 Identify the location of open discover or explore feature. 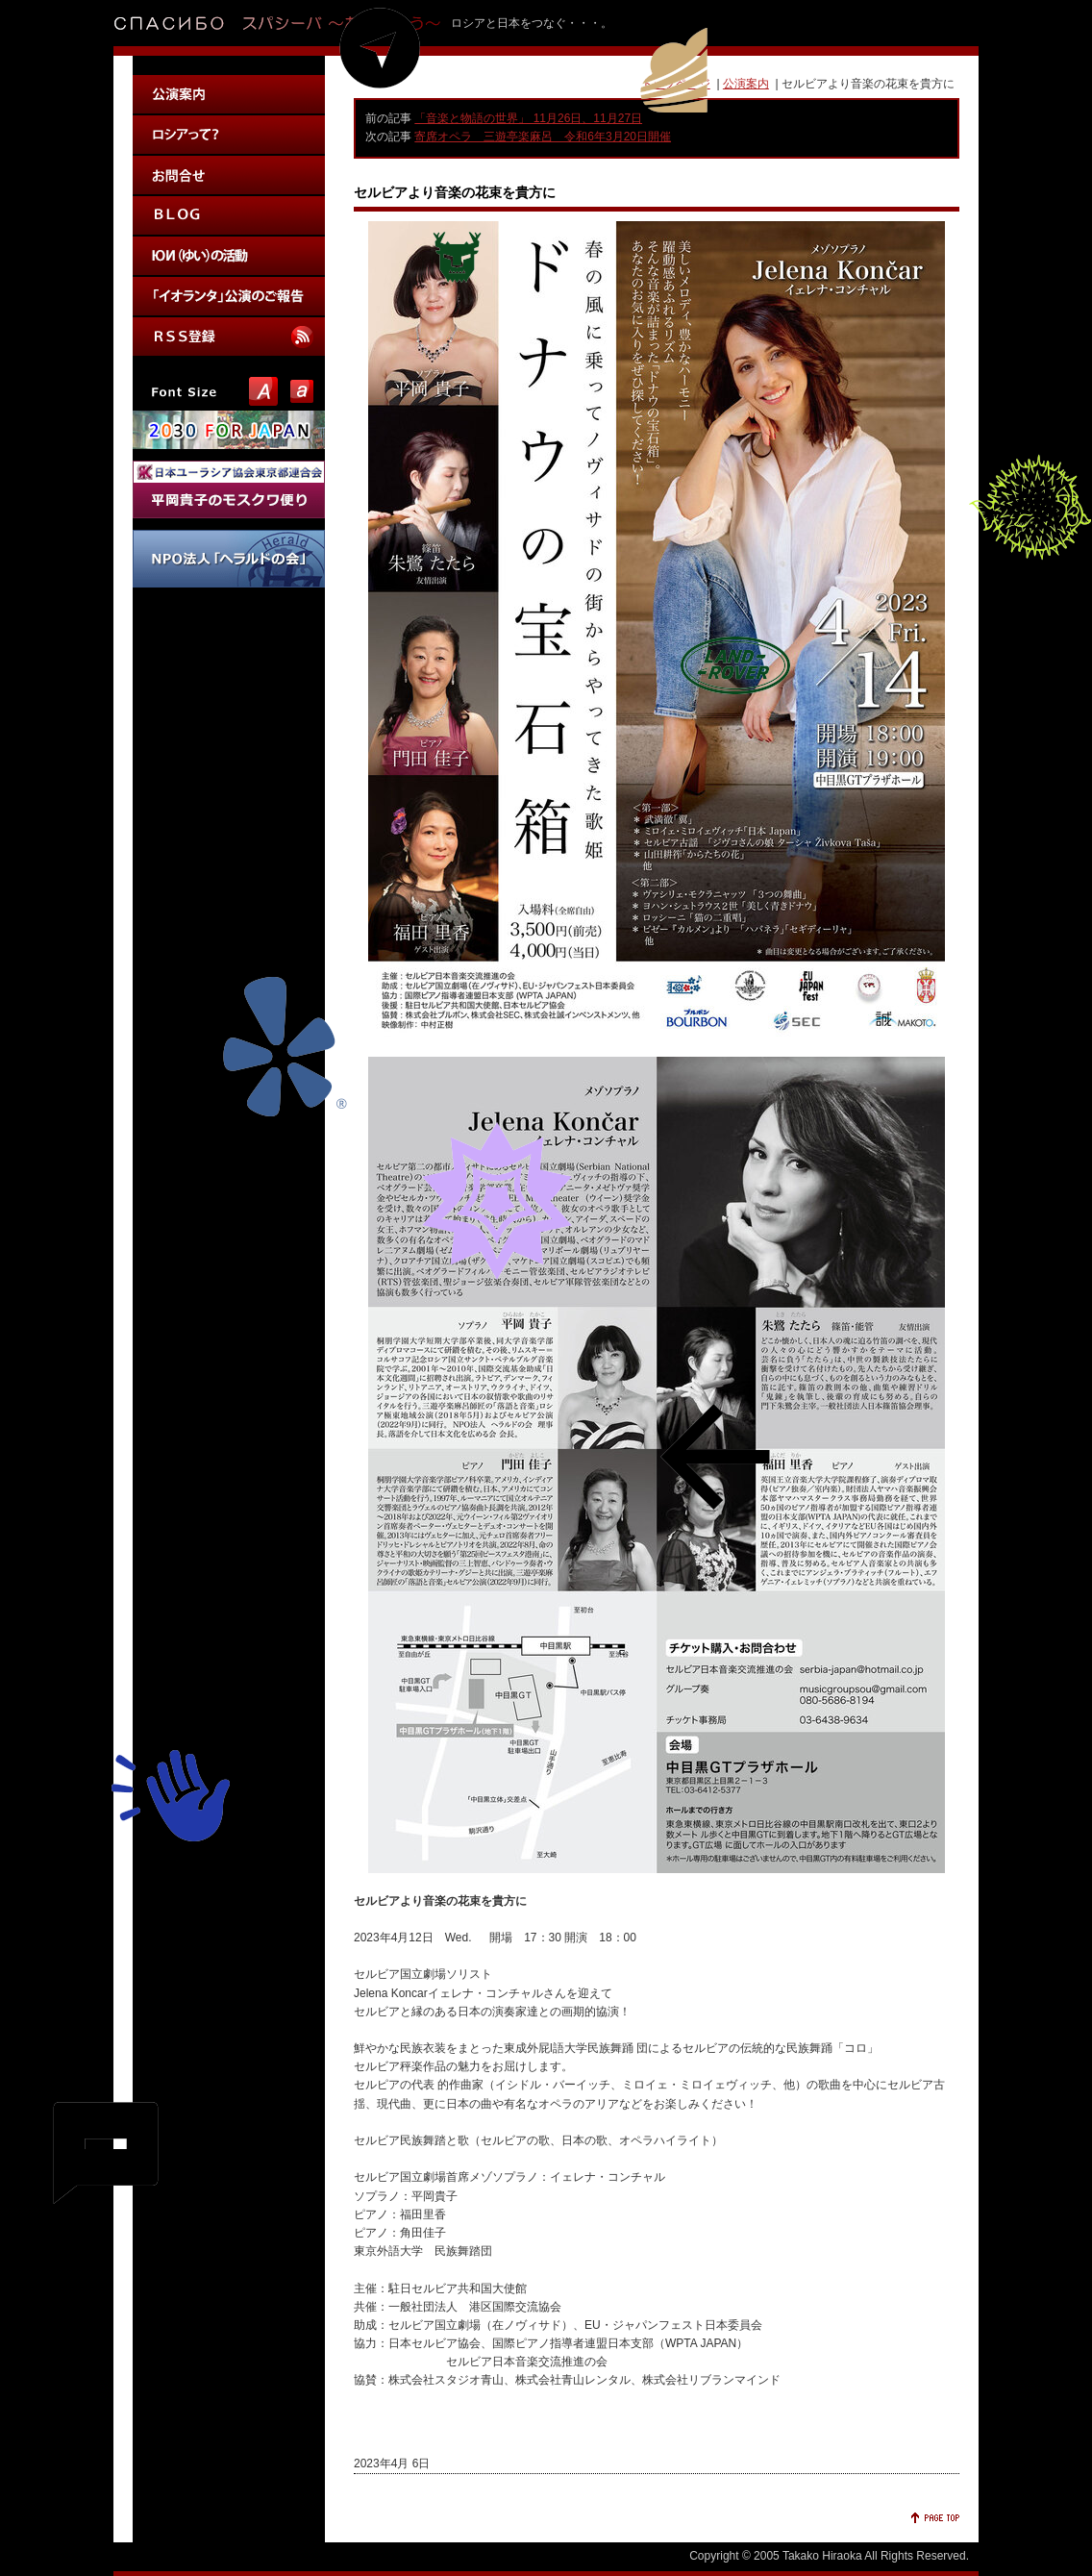
(376, 48).